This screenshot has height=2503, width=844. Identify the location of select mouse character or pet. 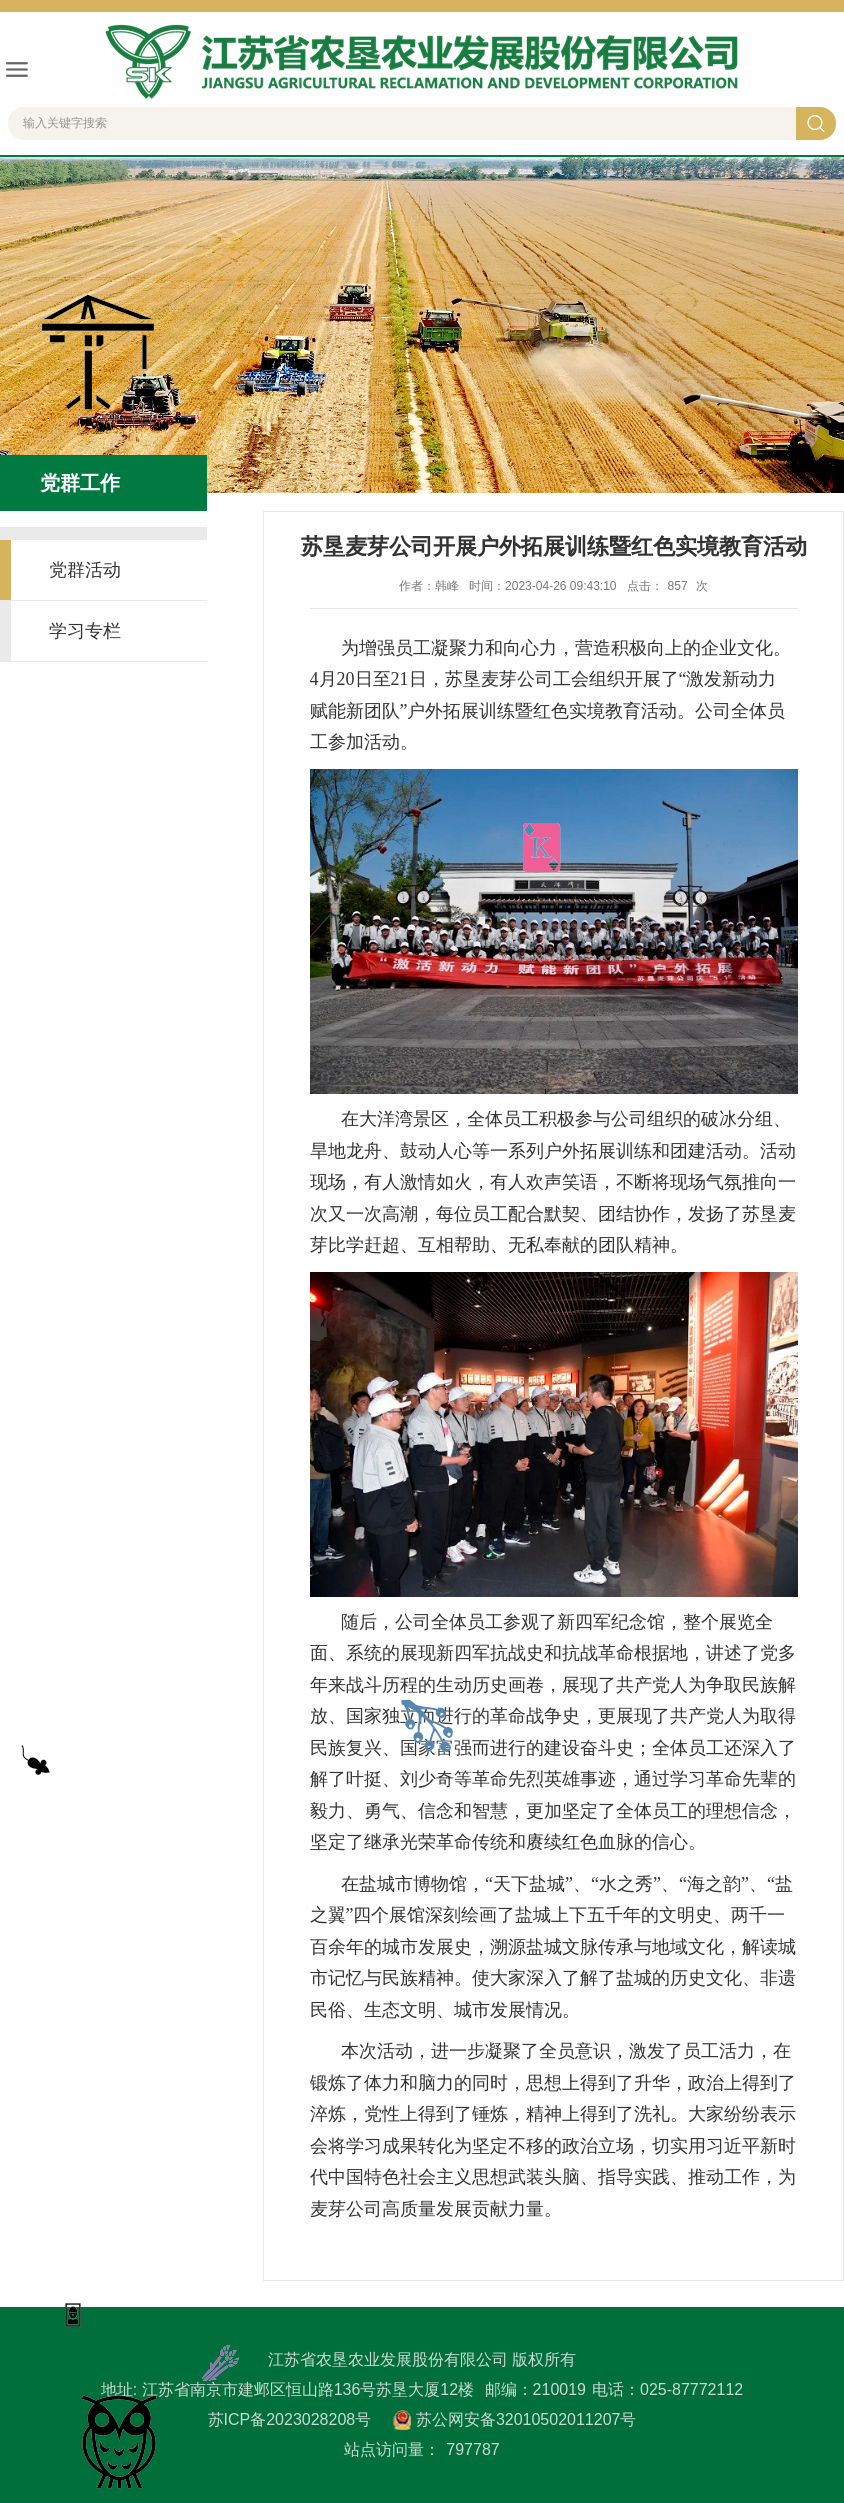
(36, 1760).